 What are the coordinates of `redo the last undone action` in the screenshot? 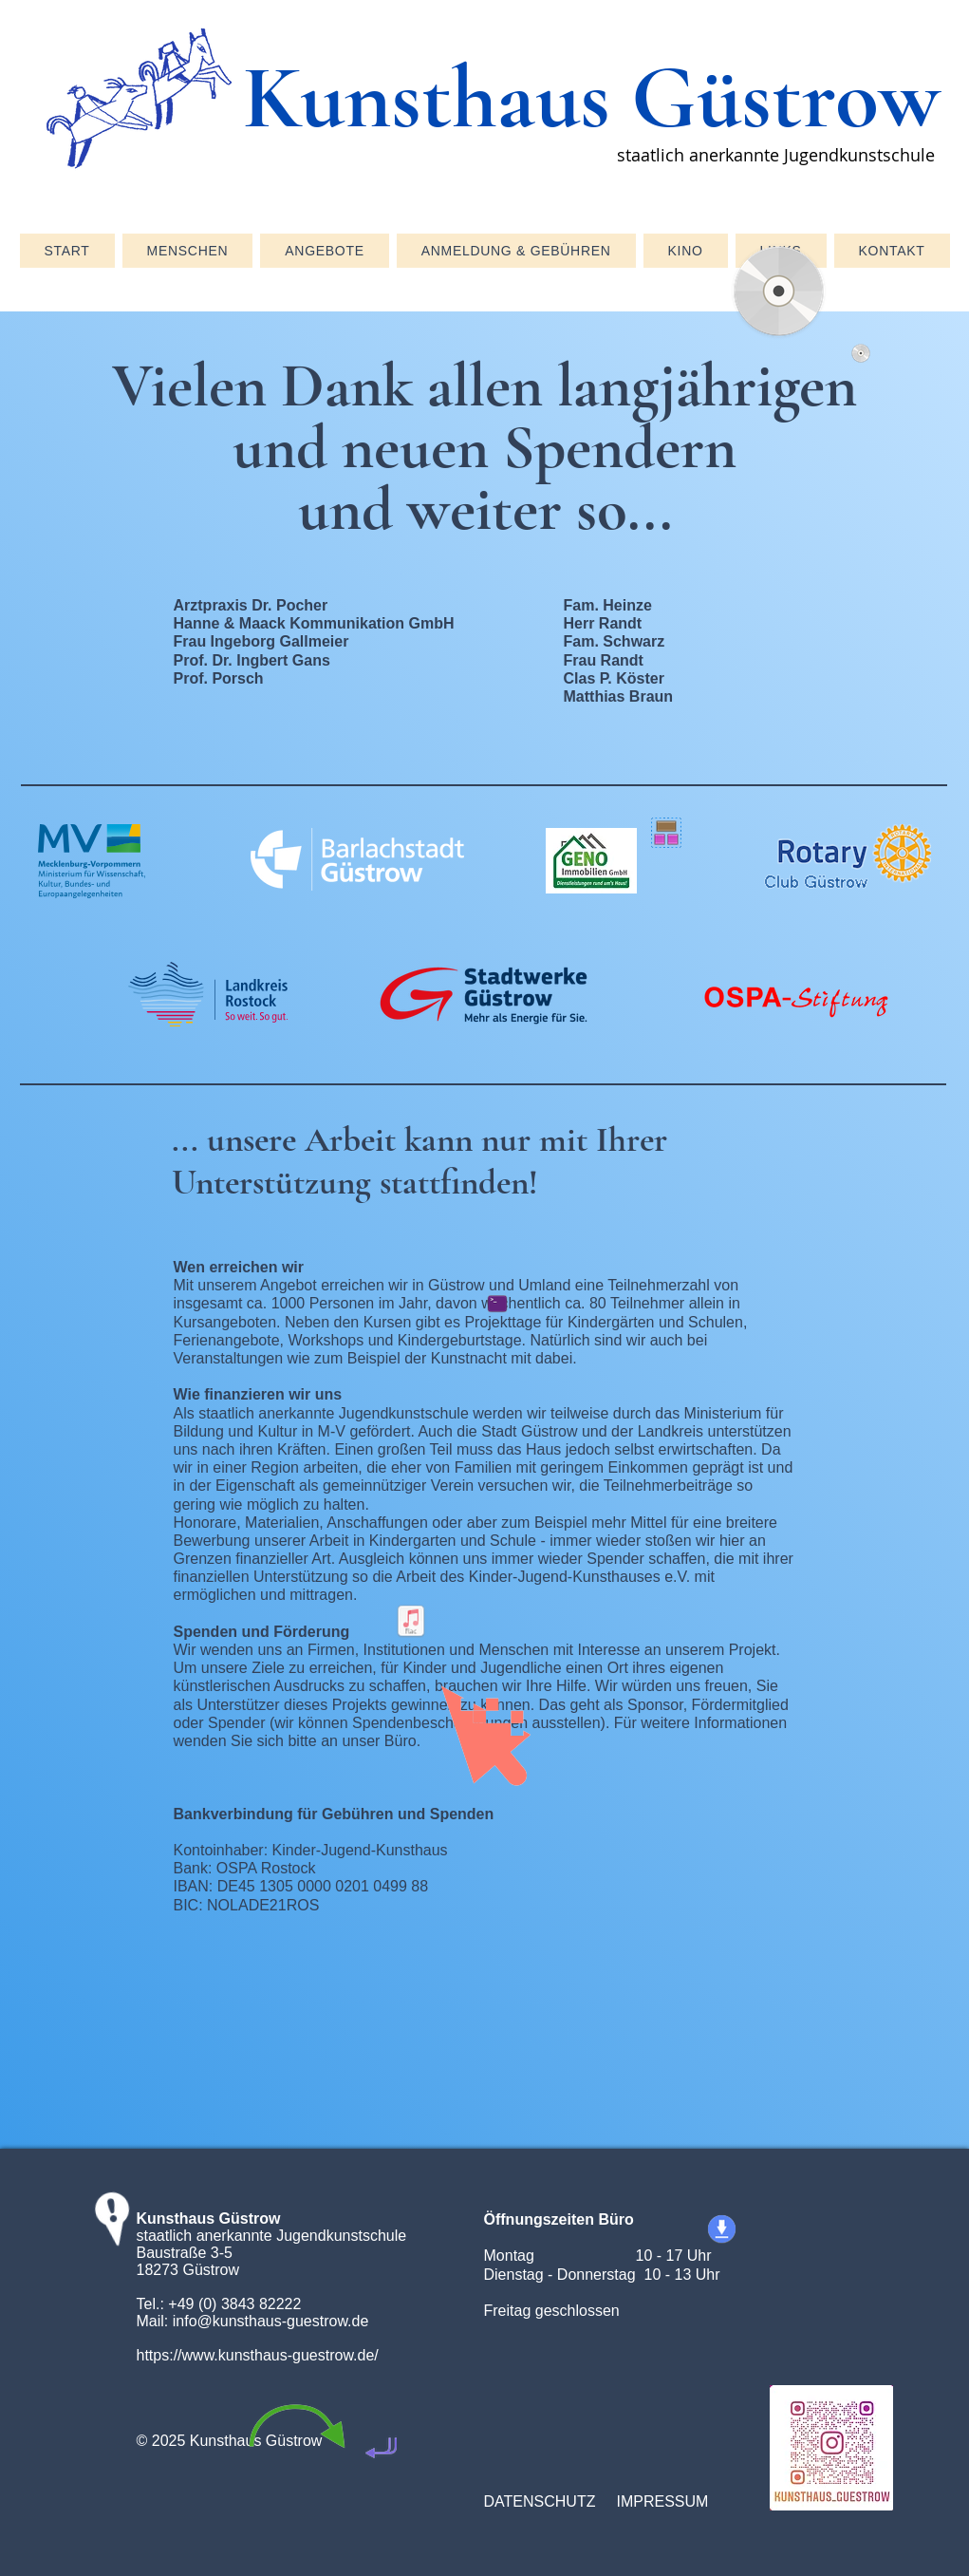 It's located at (297, 2425).